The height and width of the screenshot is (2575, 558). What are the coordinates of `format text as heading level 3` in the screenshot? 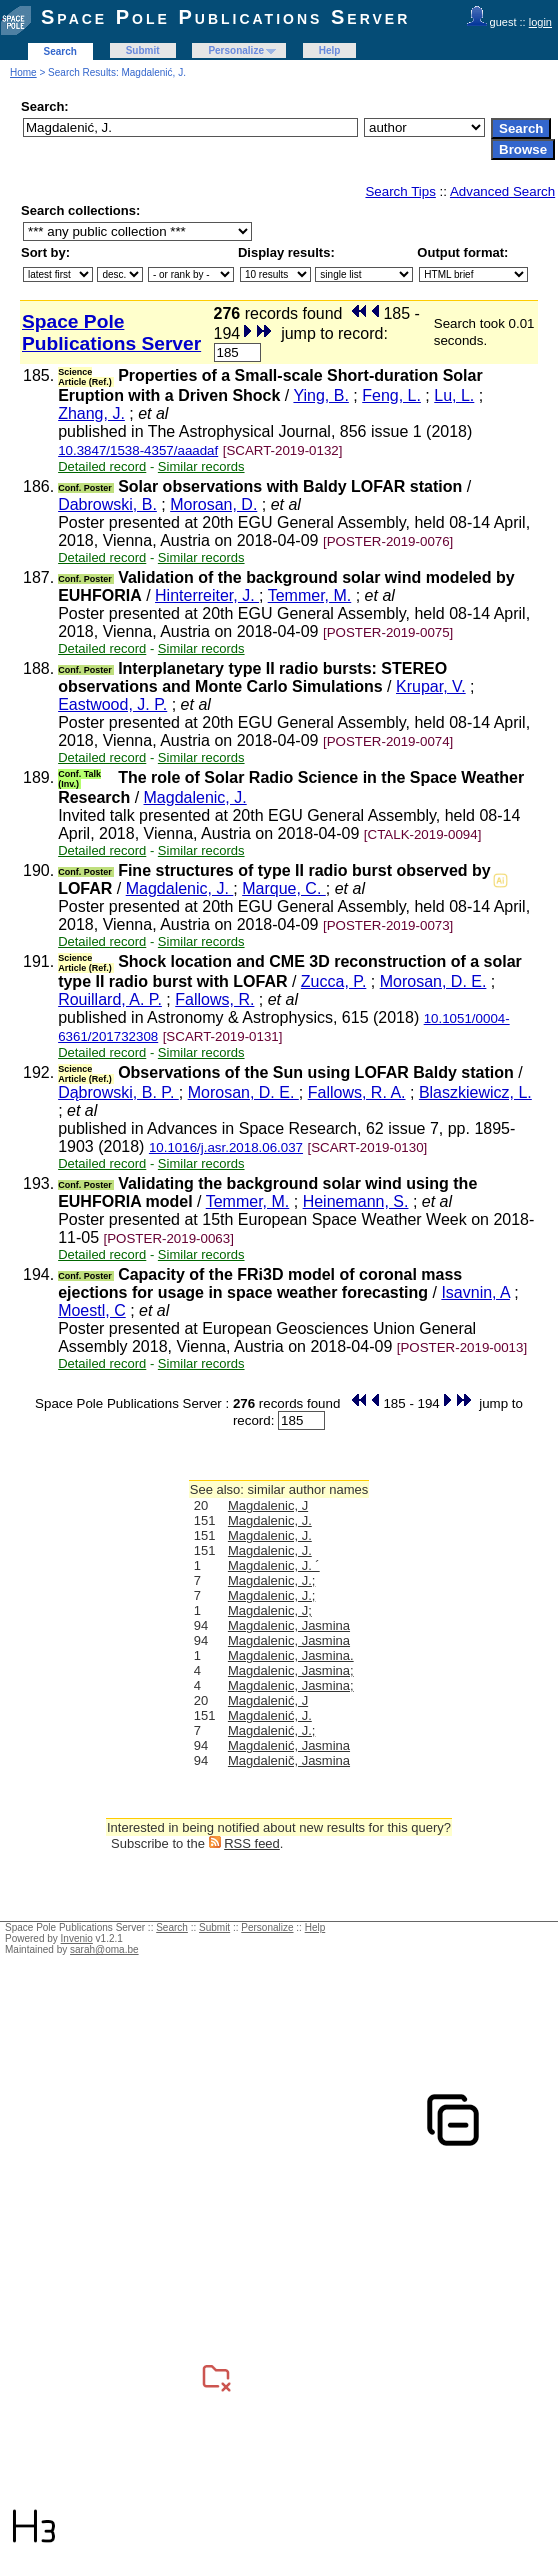 It's located at (34, 2526).